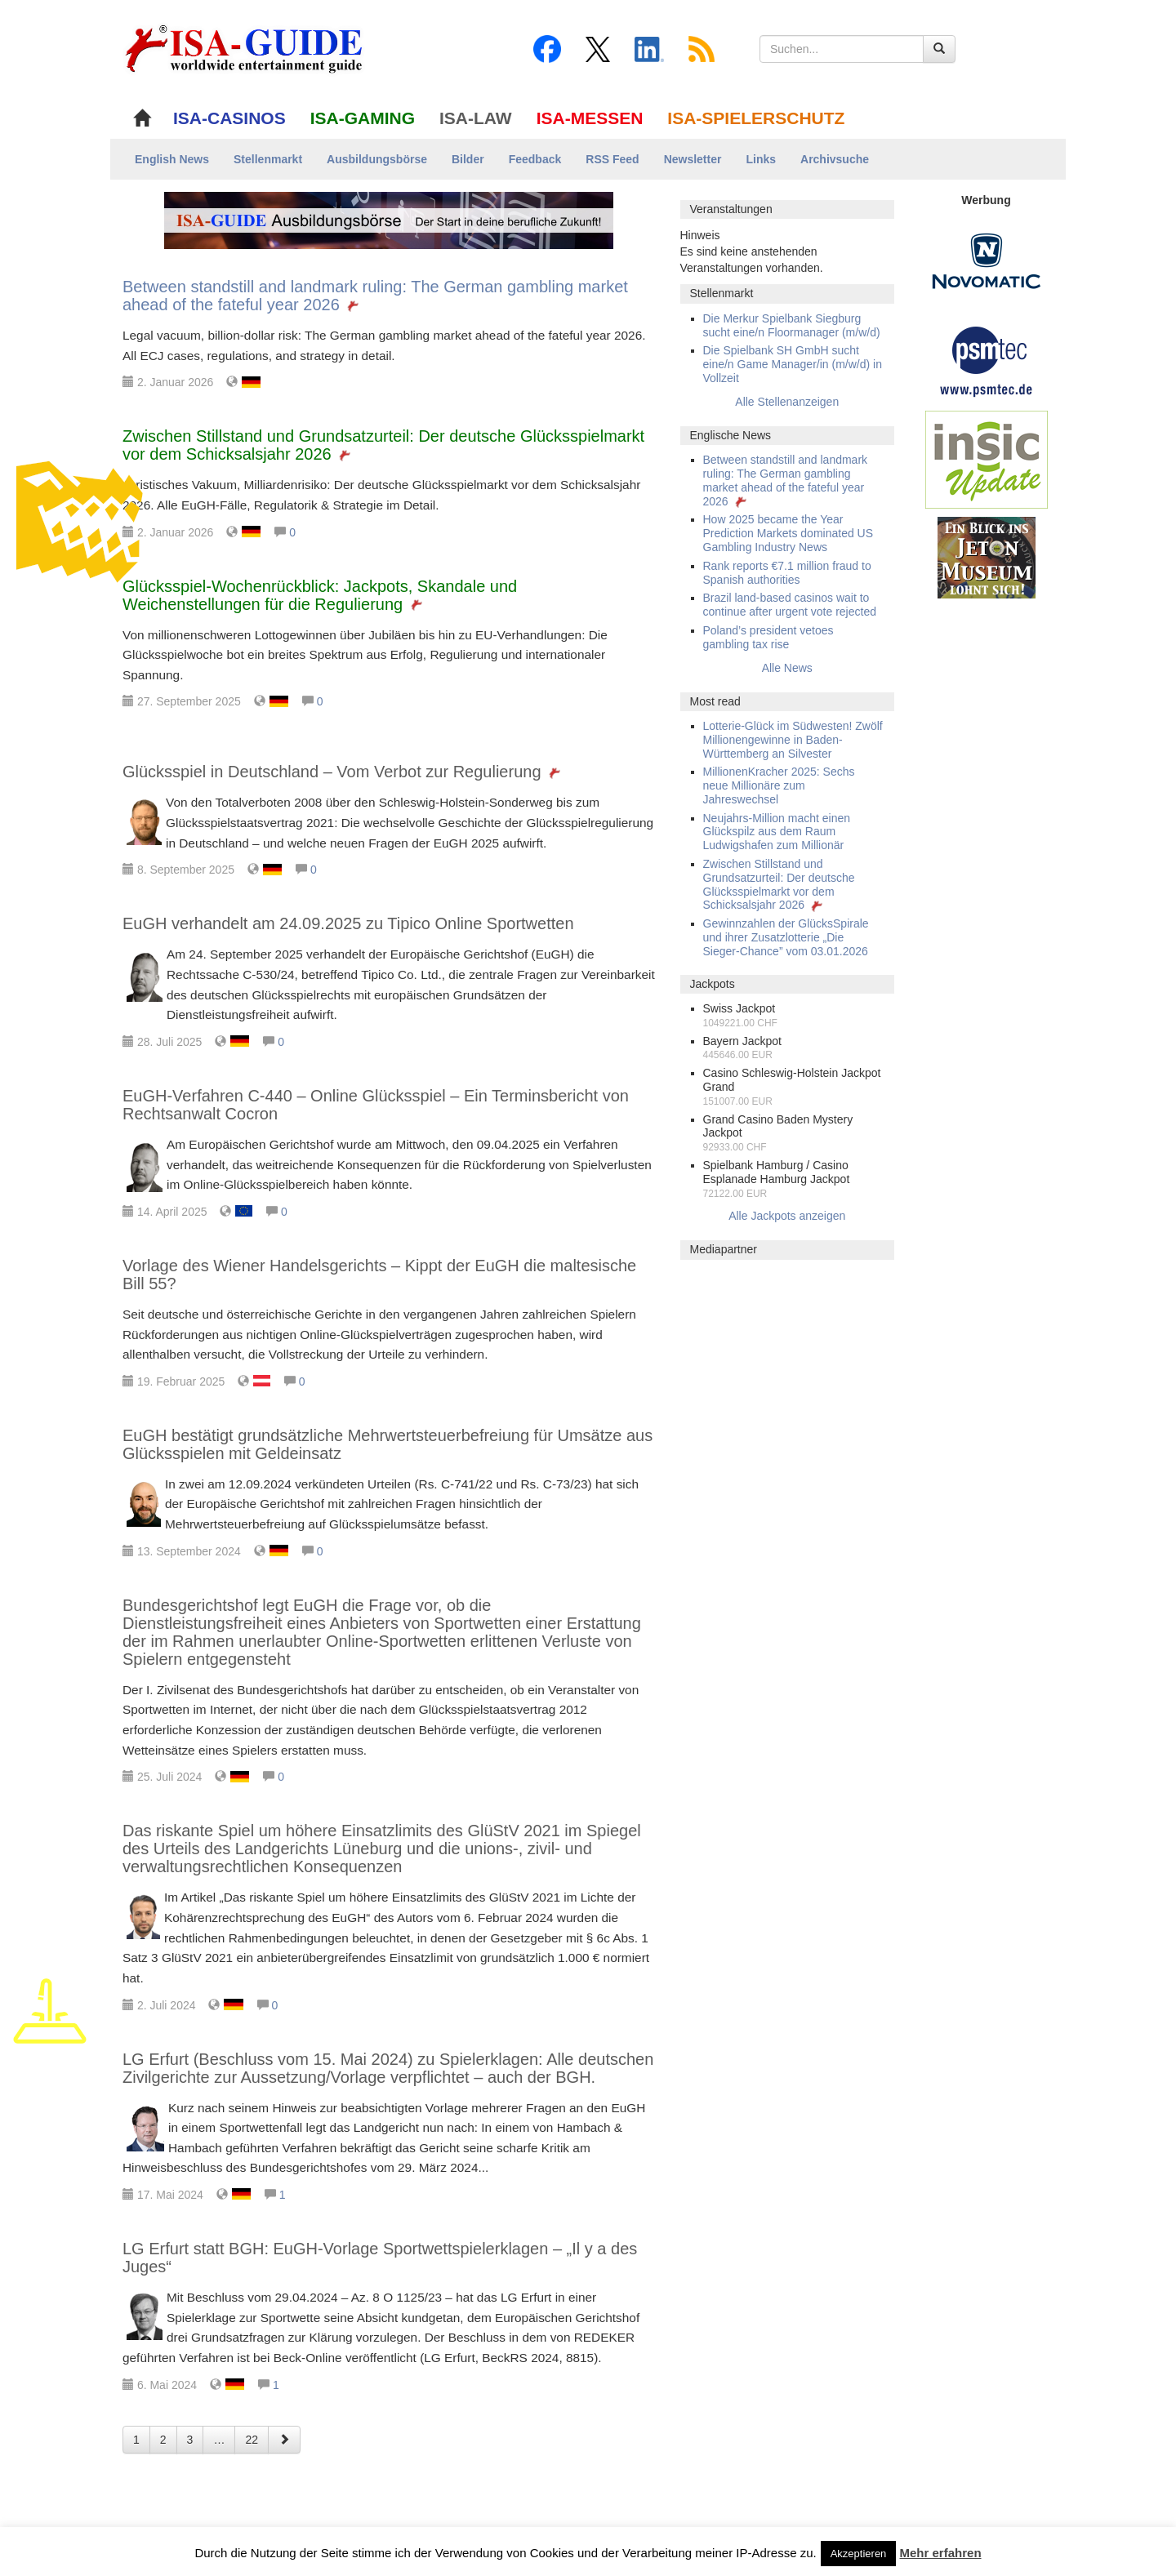 This screenshot has width=1176, height=2576. What do you see at coordinates (50, 2011) in the screenshot?
I see `kitchen or bathroom fixtures category` at bounding box center [50, 2011].